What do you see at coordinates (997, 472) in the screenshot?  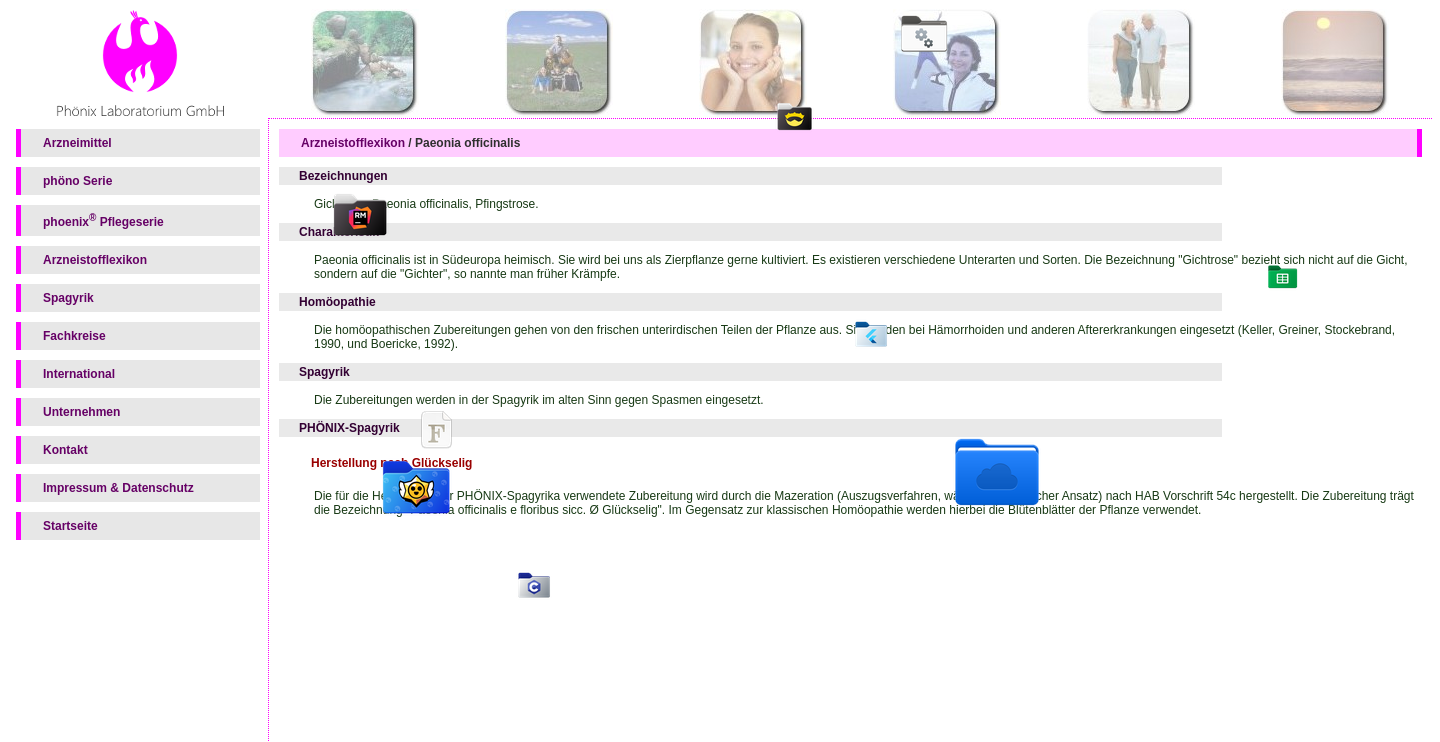 I see `access cloud-synced files and folders` at bounding box center [997, 472].